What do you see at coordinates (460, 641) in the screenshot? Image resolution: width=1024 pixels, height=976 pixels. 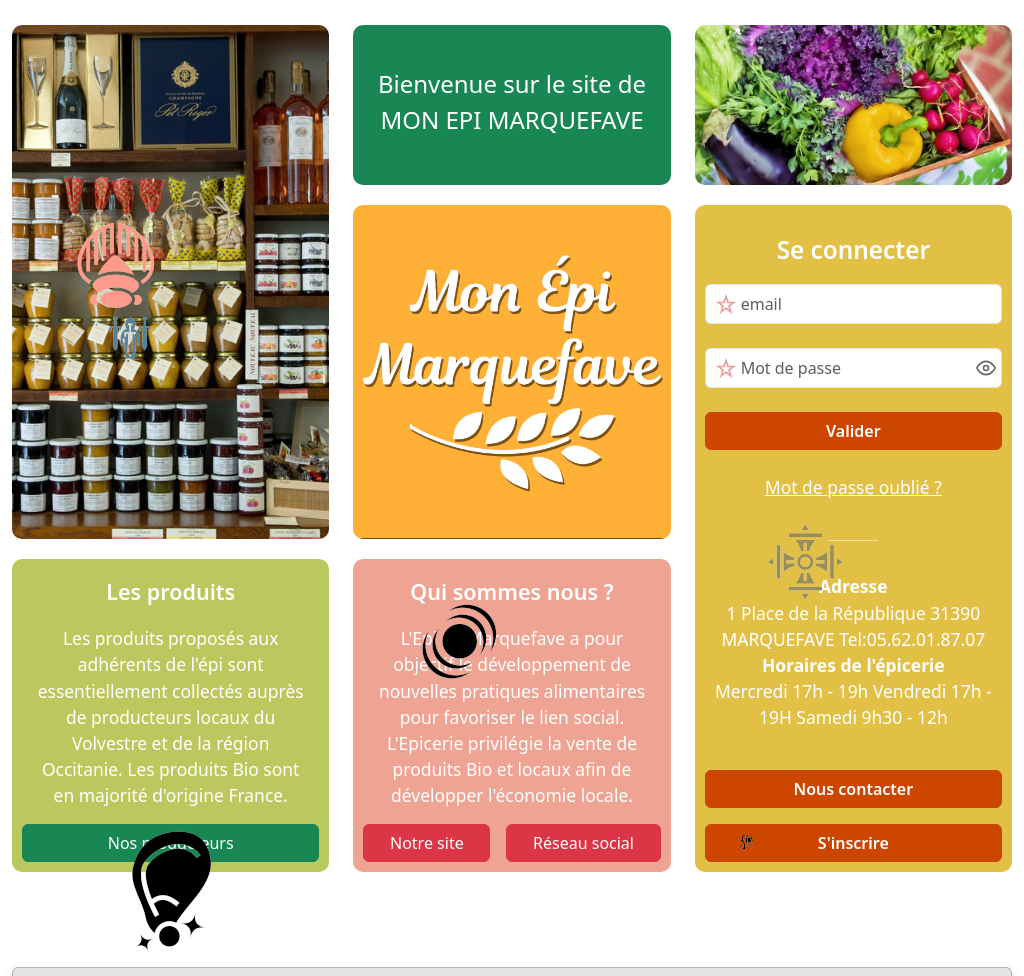 I see `indicates vibration or haptic feedback is enabled` at bounding box center [460, 641].